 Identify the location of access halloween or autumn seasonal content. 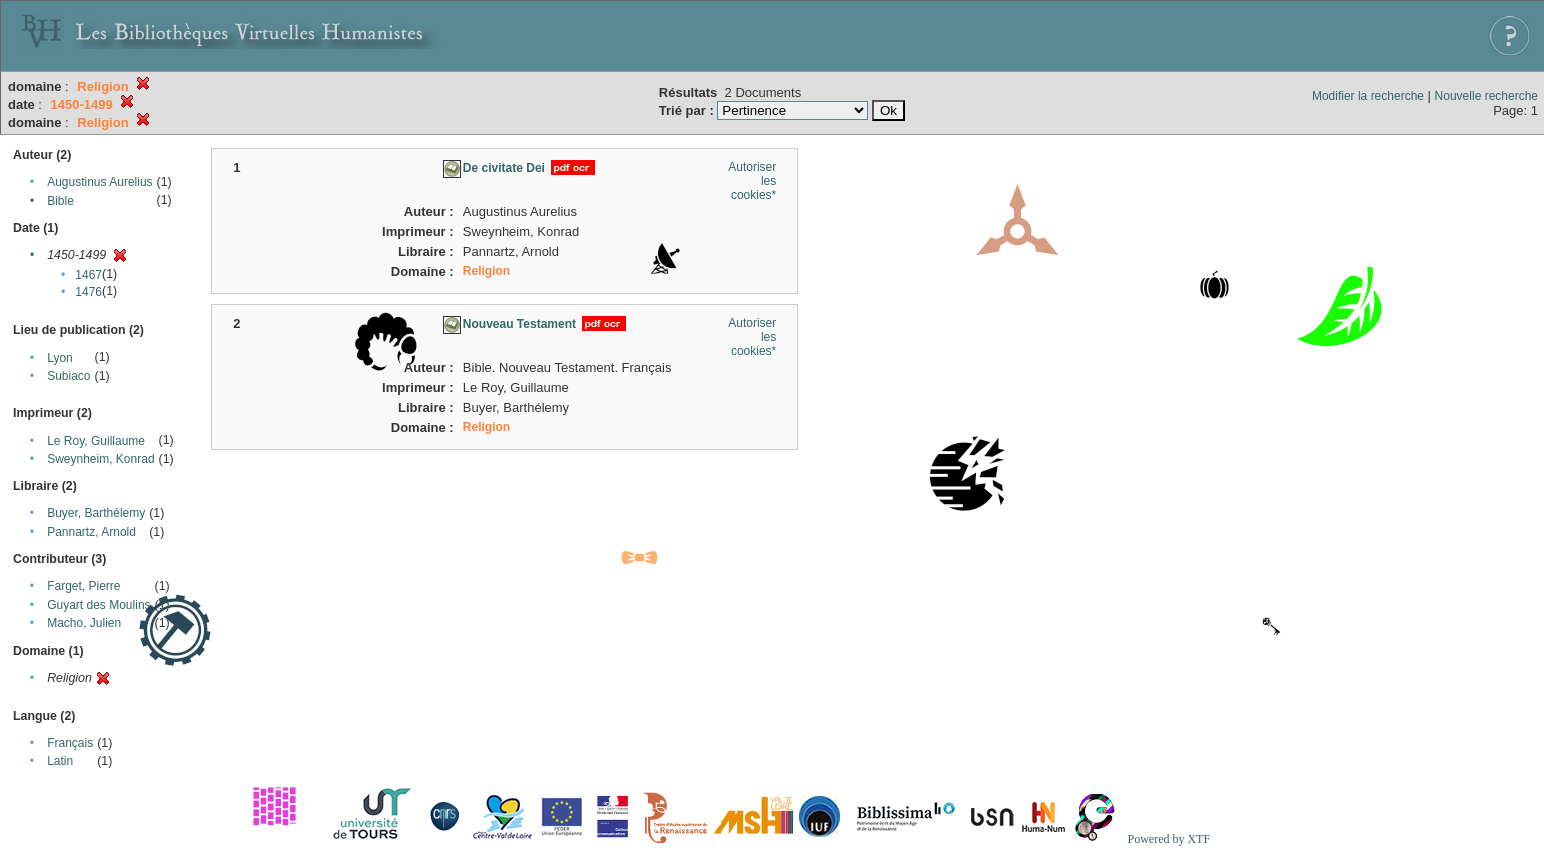
(1214, 284).